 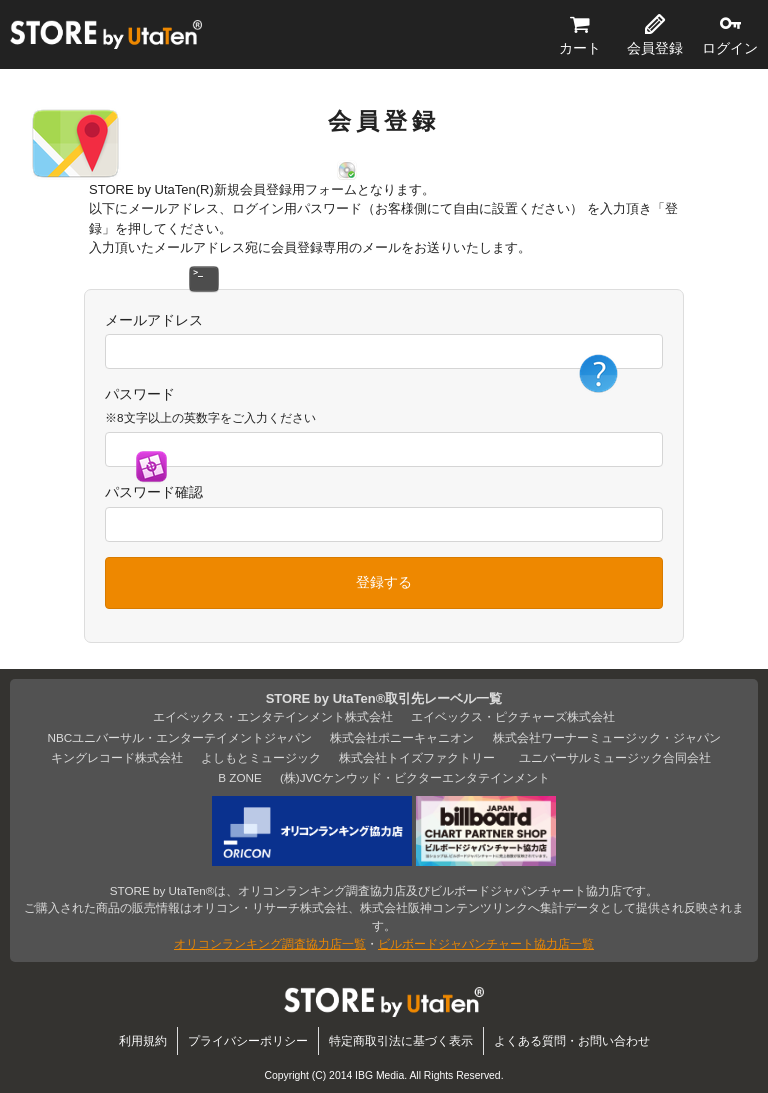 What do you see at coordinates (204, 279) in the screenshot?
I see `open the bash terminal application` at bounding box center [204, 279].